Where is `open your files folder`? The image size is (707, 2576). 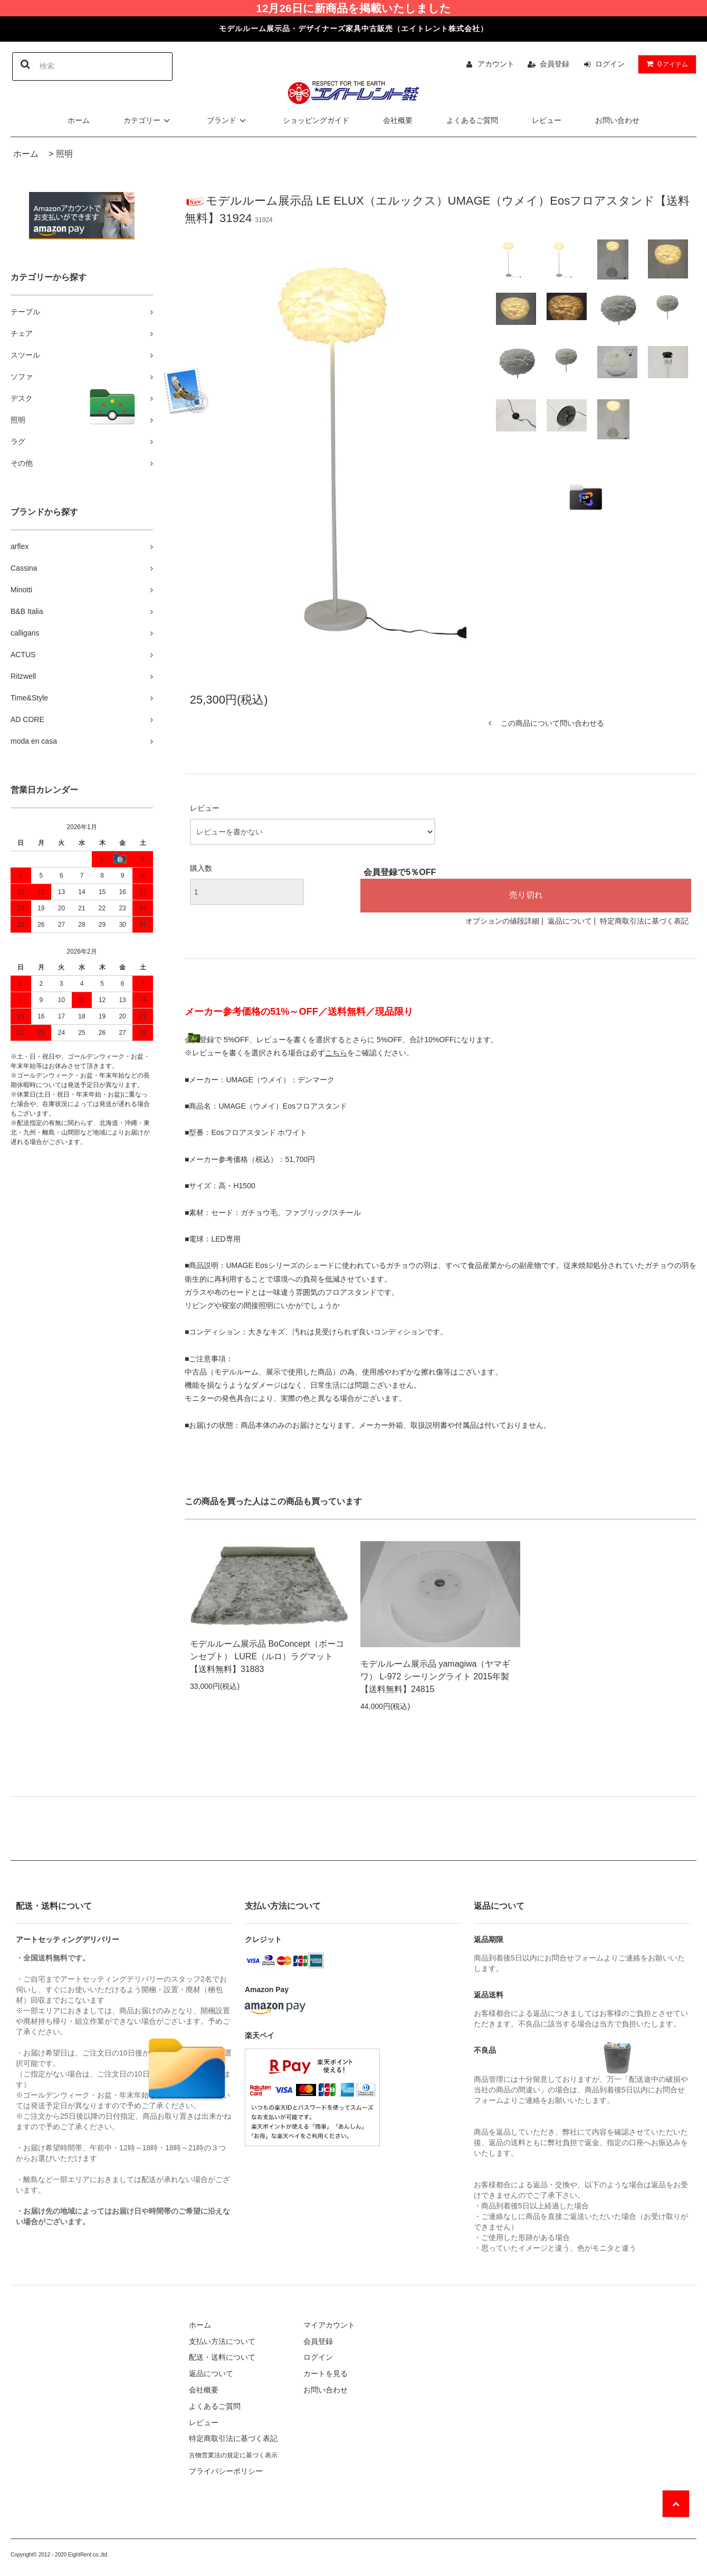
open your files folder is located at coordinates (186, 2070).